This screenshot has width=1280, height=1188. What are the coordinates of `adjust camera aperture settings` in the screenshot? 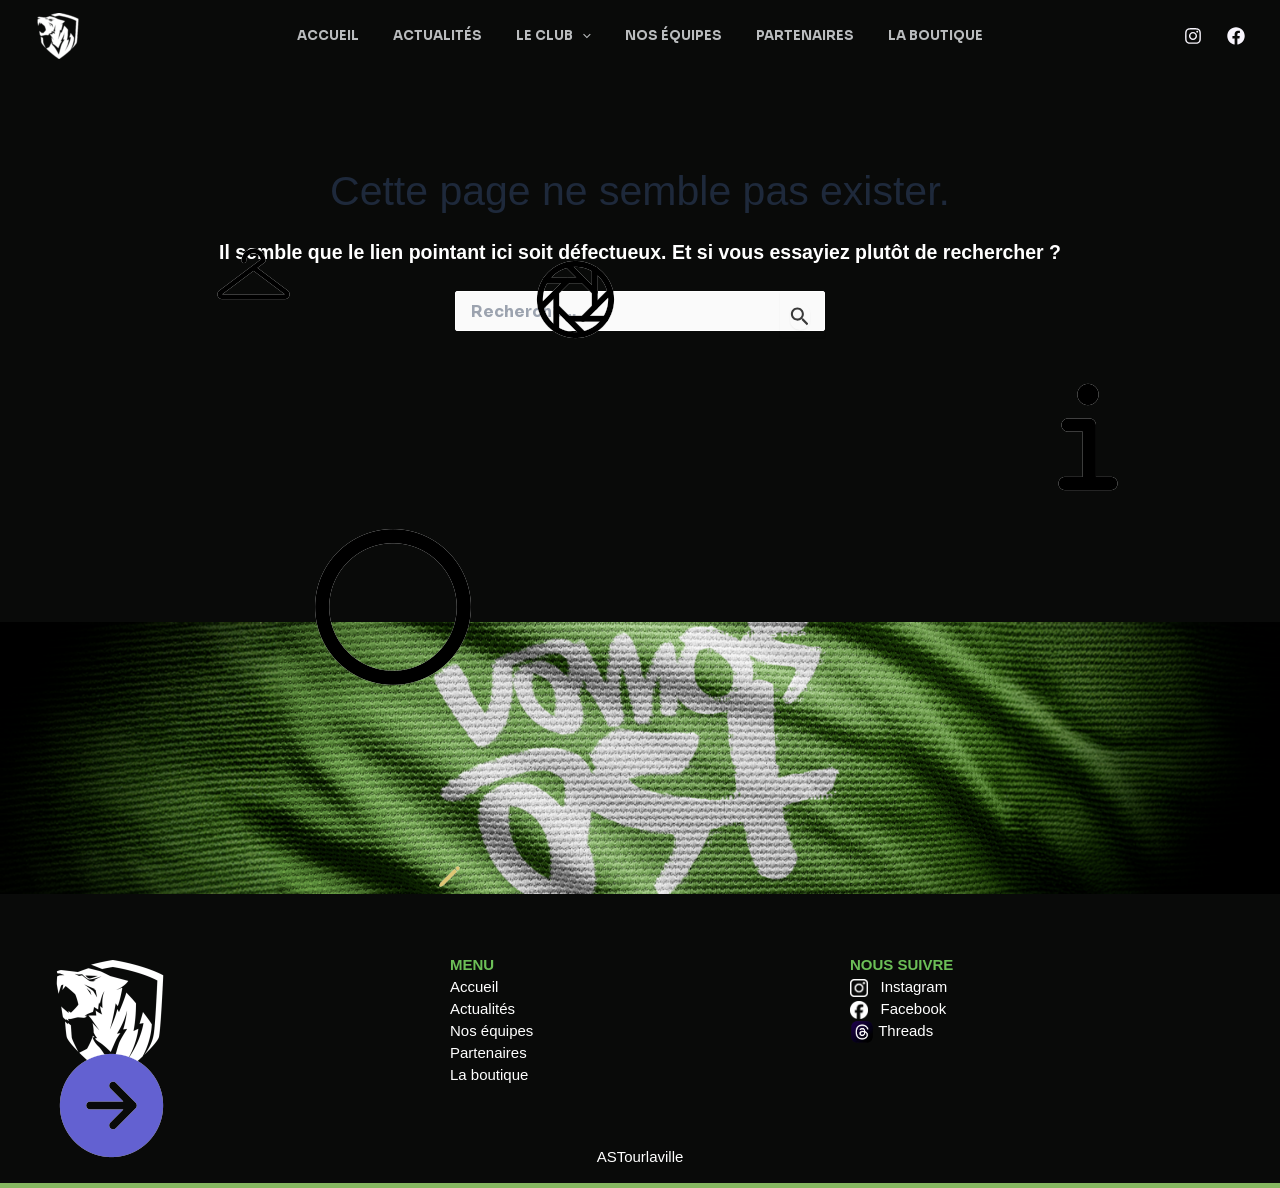 It's located at (575, 299).